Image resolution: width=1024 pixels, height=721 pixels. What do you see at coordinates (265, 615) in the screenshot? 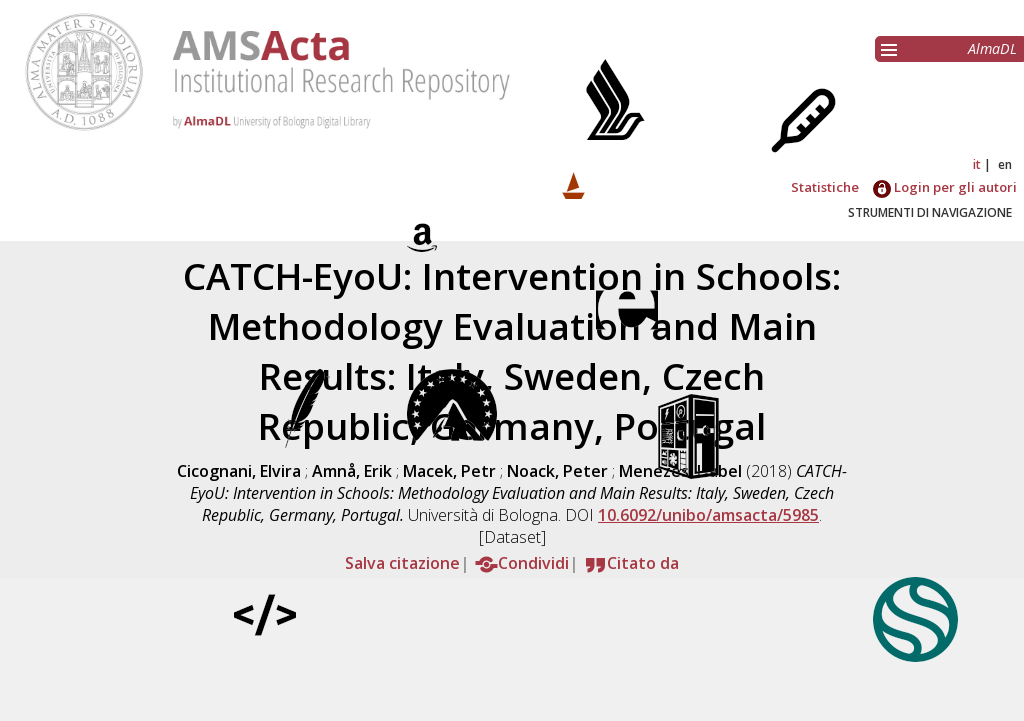
I see `htmx library or framework logo` at bounding box center [265, 615].